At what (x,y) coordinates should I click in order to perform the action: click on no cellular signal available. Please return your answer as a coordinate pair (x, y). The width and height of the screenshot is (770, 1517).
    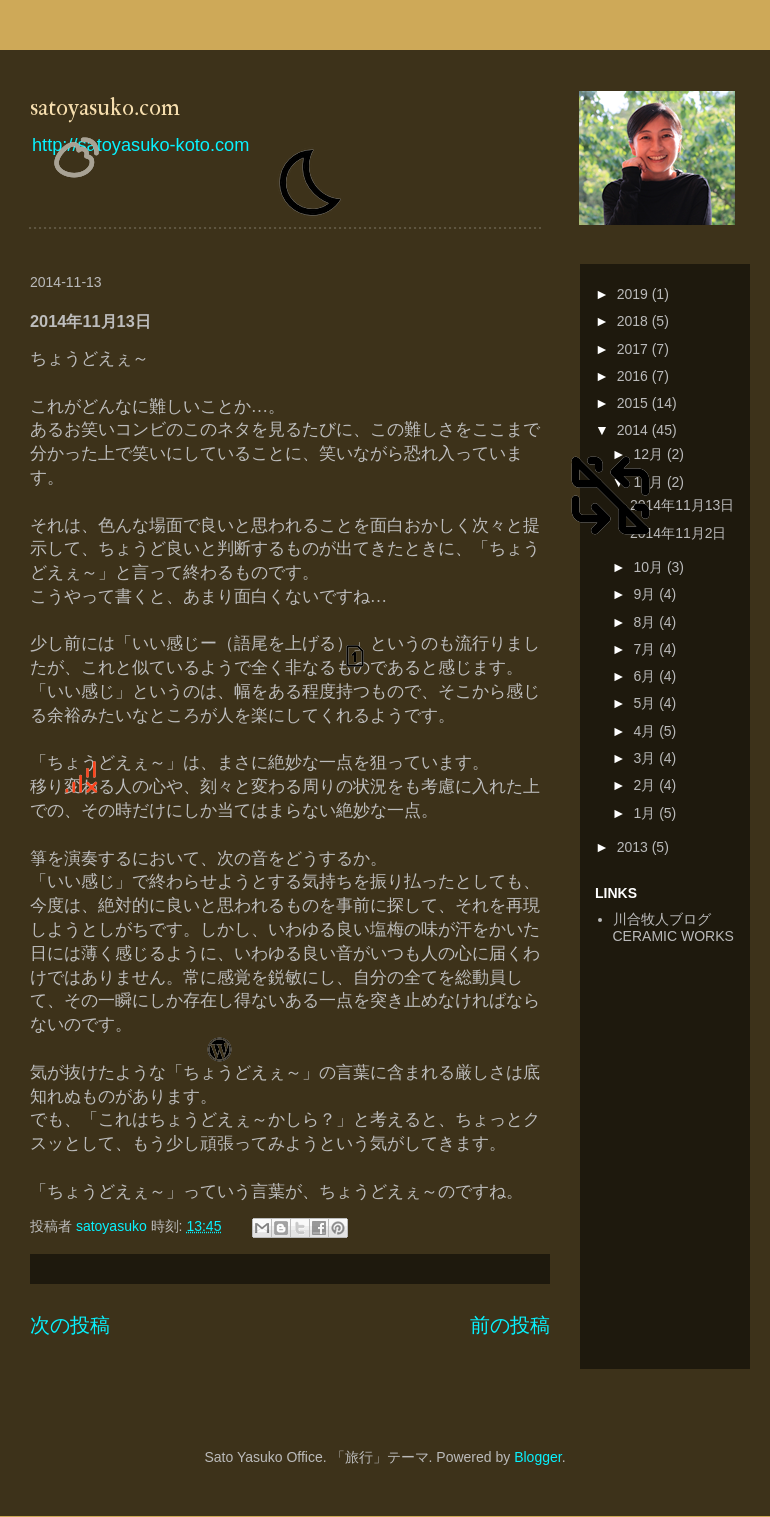
    Looking at the image, I should click on (82, 779).